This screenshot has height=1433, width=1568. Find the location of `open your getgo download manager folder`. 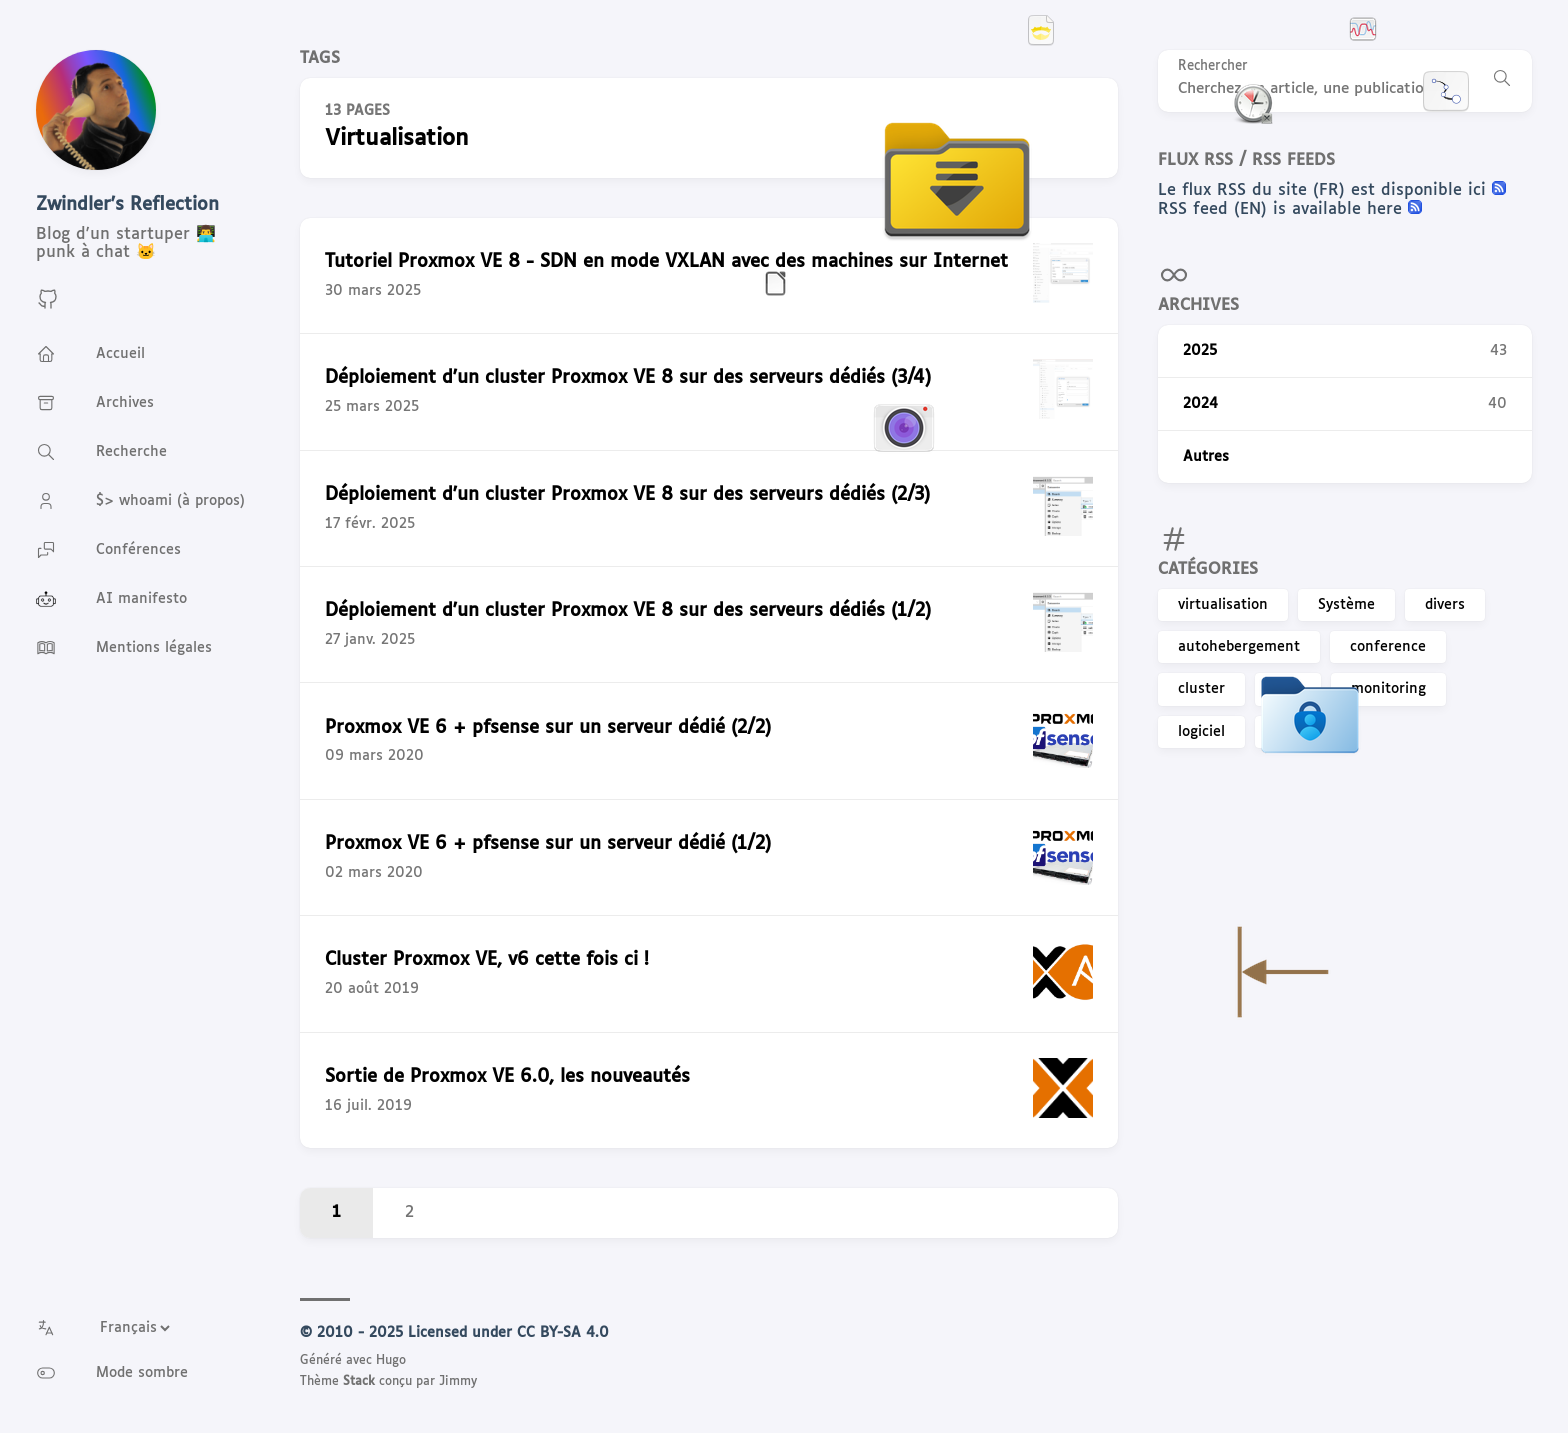

open your getgo download manager folder is located at coordinates (956, 183).